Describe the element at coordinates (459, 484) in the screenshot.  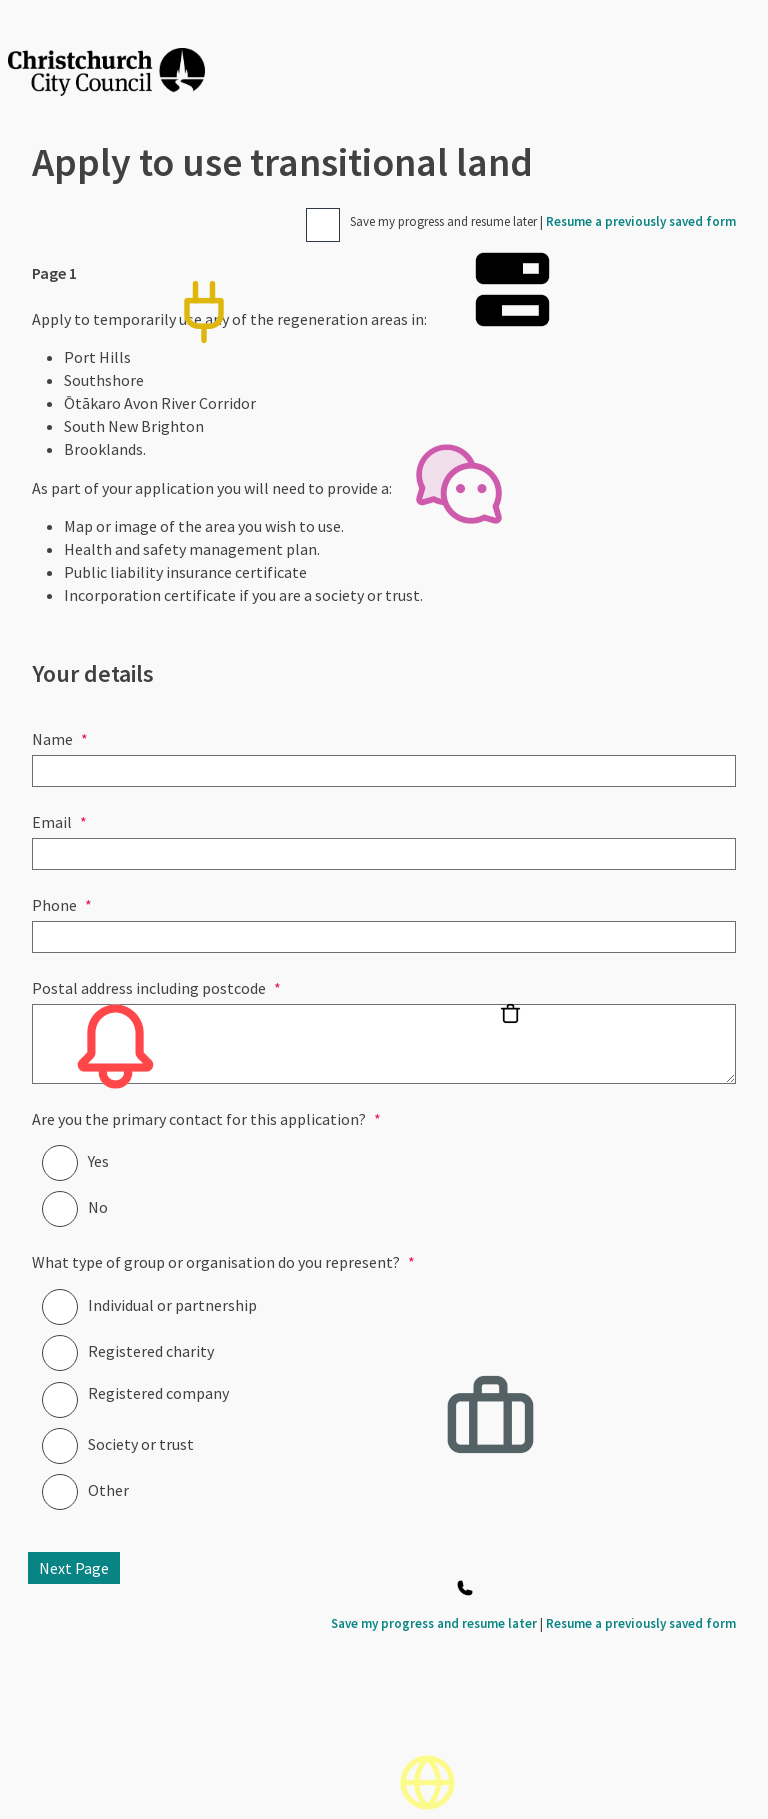
I see `open wechat messaging app` at that location.